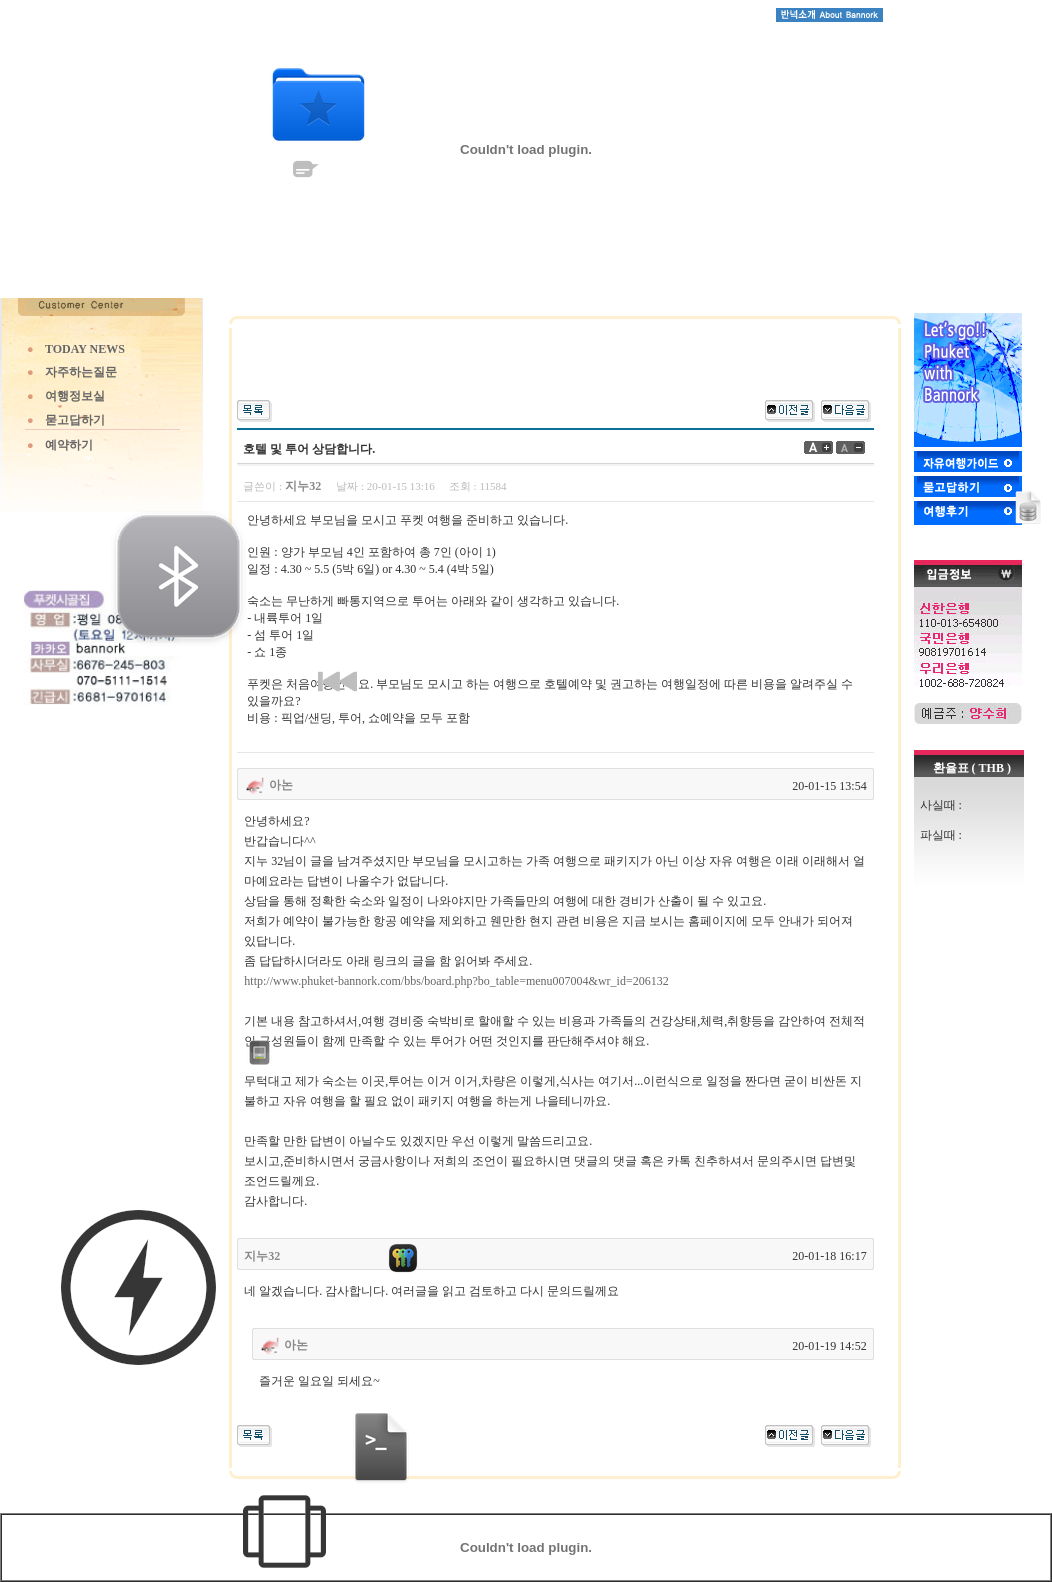 This screenshot has width=1052, height=1582. Describe the element at coordinates (138, 1287) in the screenshot. I see `access power and battery settings` at that location.